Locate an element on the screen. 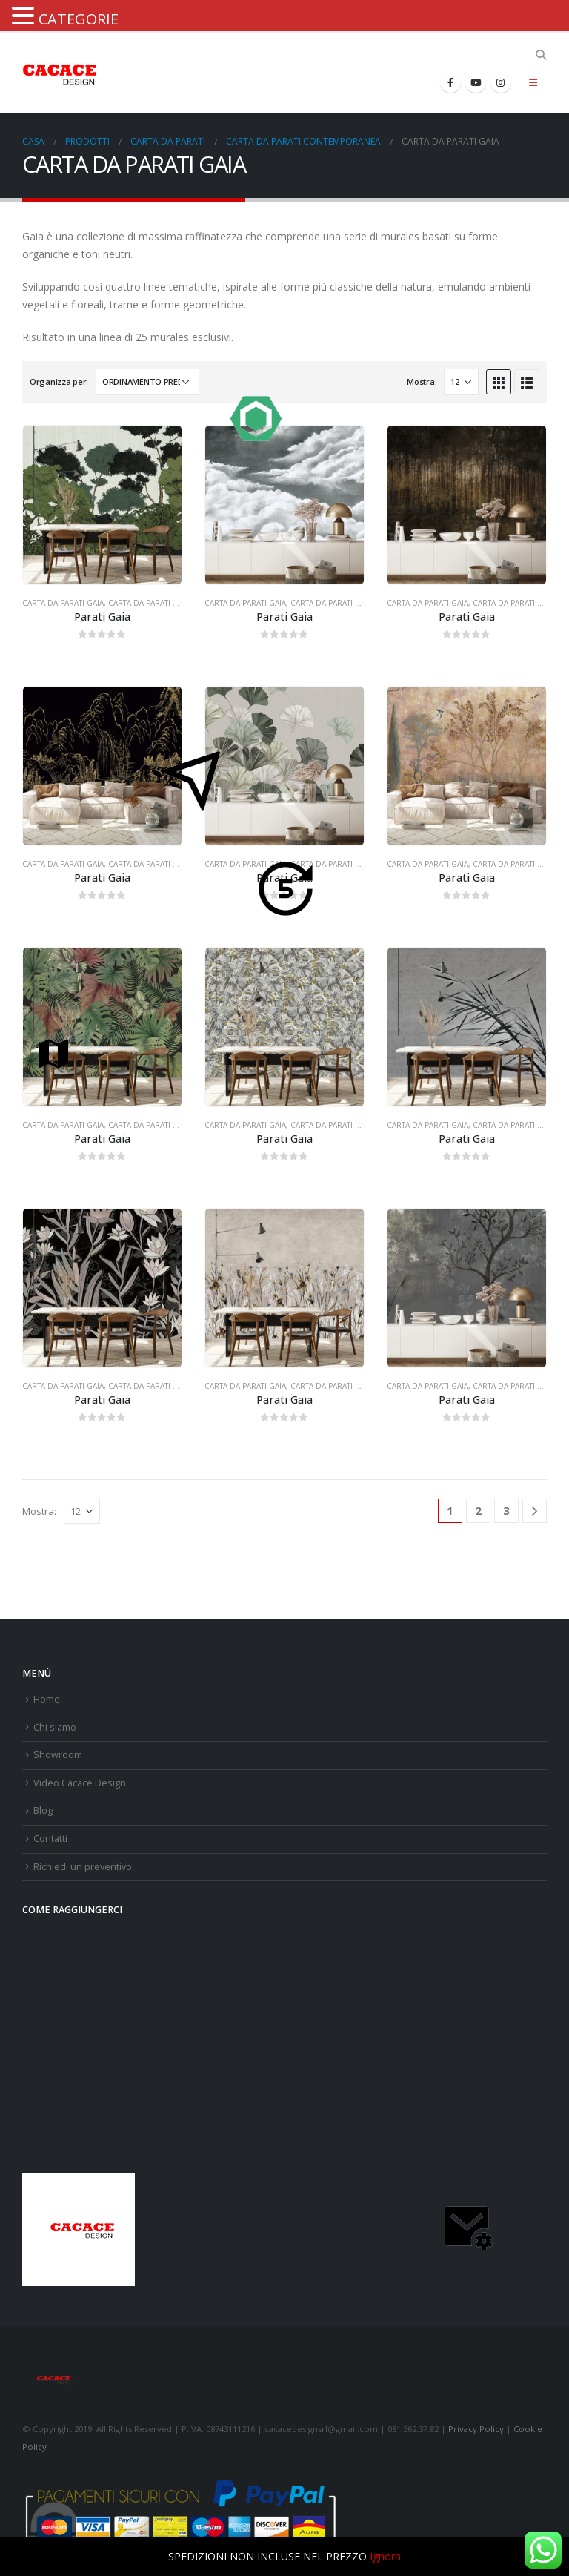  skip forward 5 seconds in media playback is located at coordinates (285, 888).